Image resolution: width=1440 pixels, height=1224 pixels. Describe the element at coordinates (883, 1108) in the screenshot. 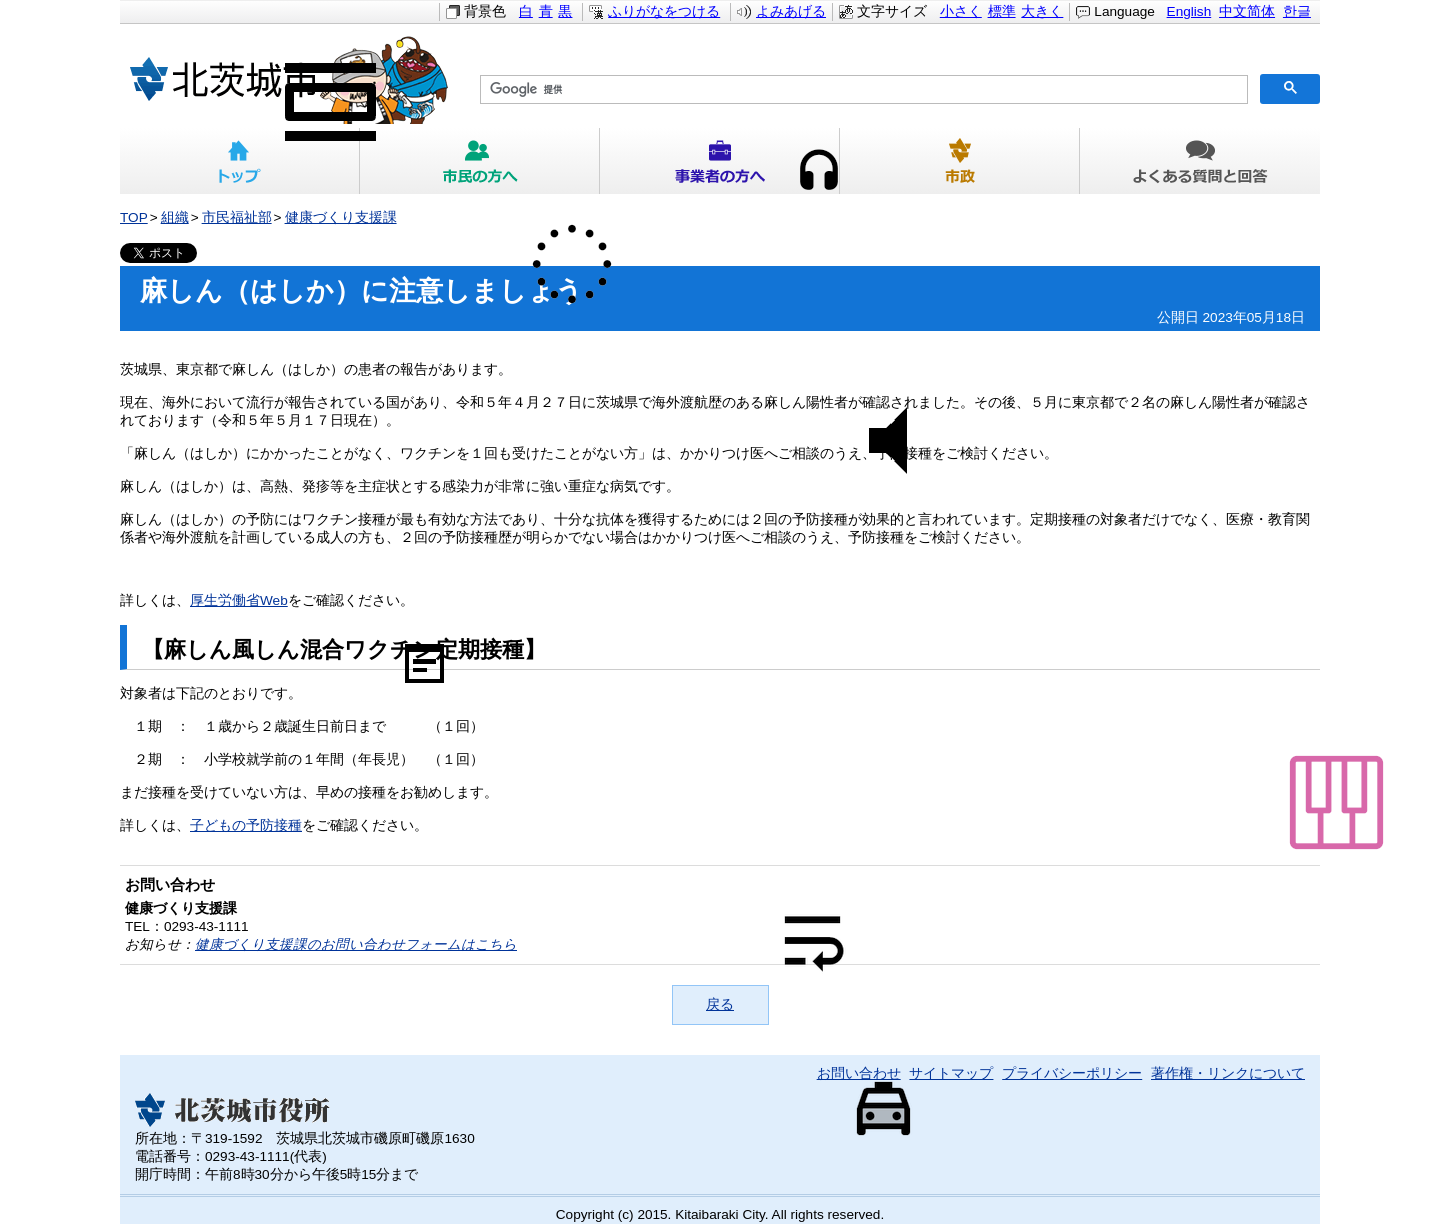

I see `request a taxi or rideshare` at that location.